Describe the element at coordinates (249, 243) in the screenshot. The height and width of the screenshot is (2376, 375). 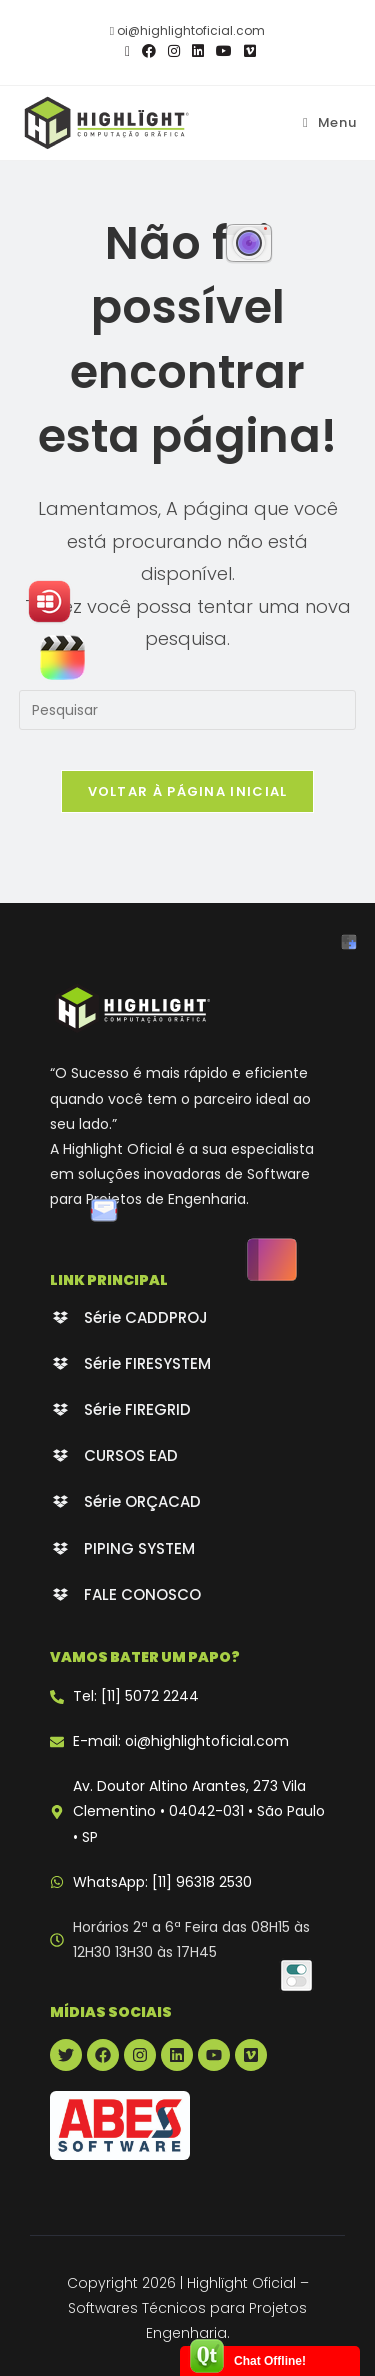
I see `open the camera app` at that location.